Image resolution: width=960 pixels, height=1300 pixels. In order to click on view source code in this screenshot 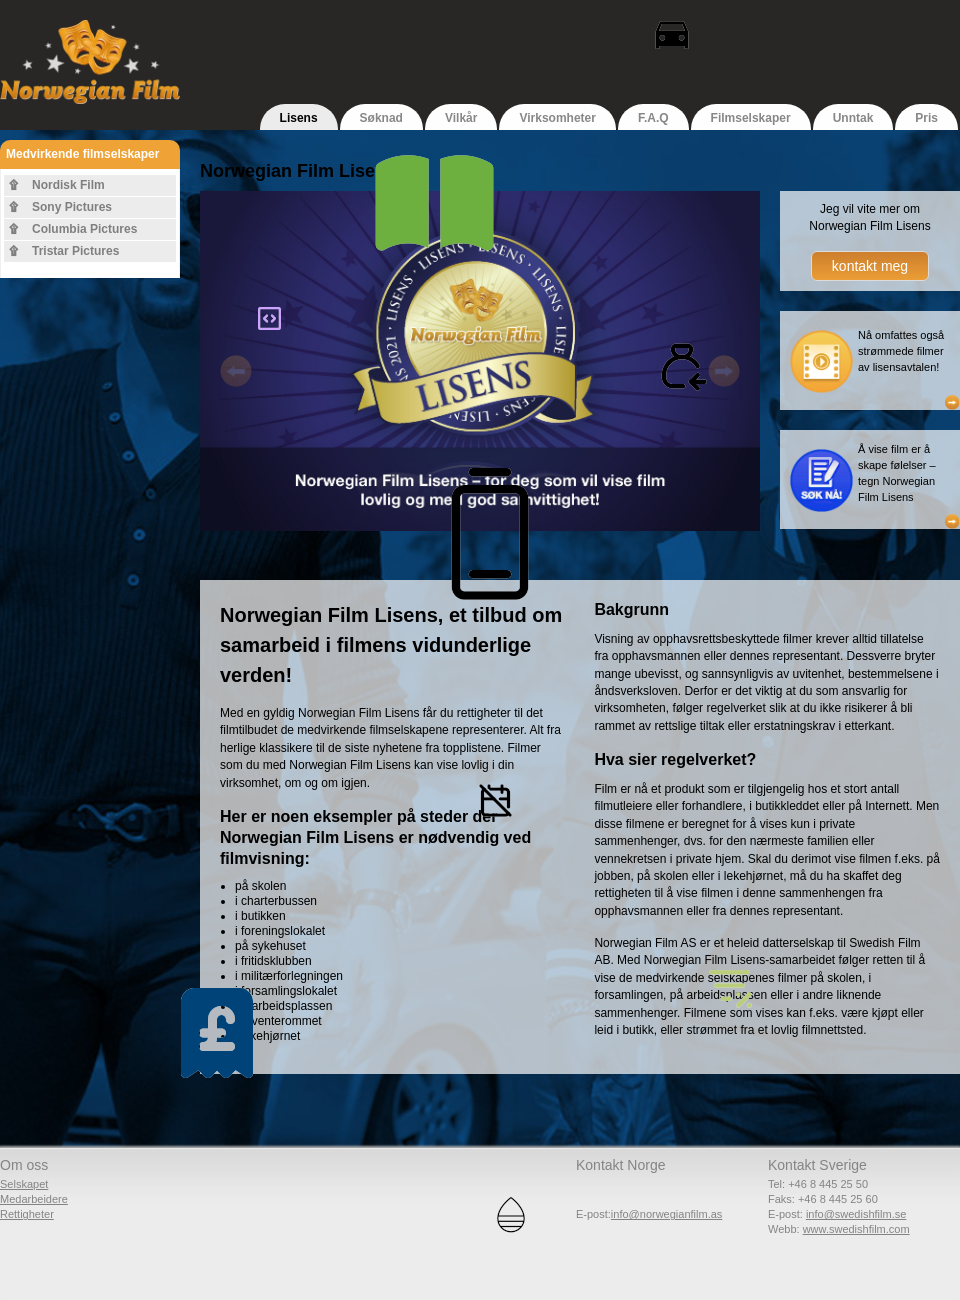, I will do `click(269, 318)`.